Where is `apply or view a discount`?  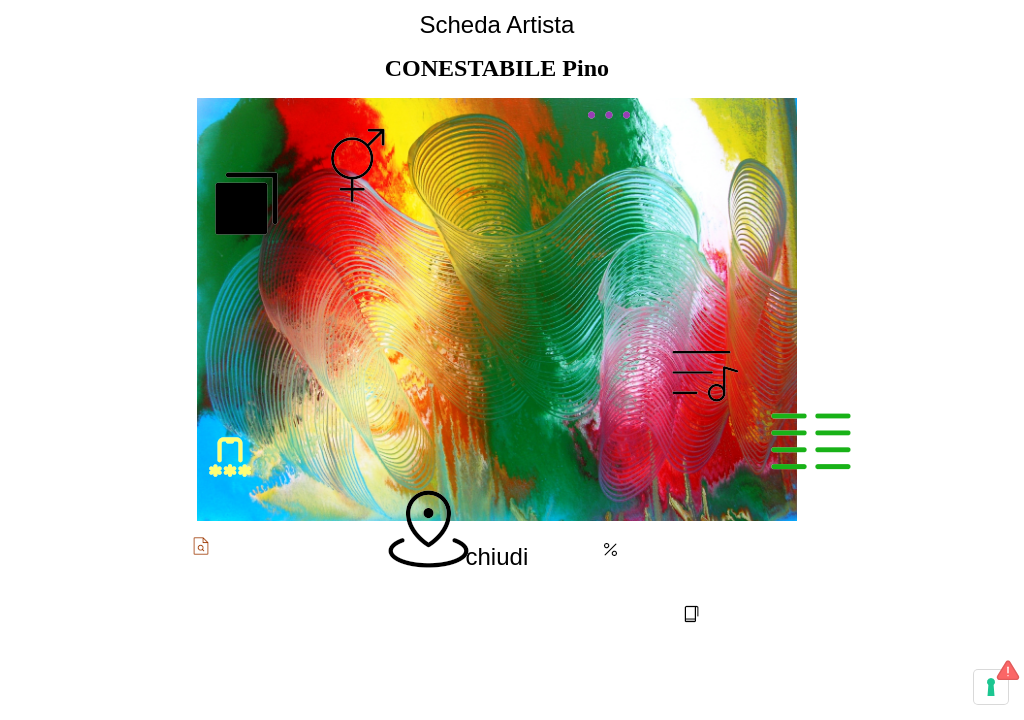
apply or view a discount is located at coordinates (610, 549).